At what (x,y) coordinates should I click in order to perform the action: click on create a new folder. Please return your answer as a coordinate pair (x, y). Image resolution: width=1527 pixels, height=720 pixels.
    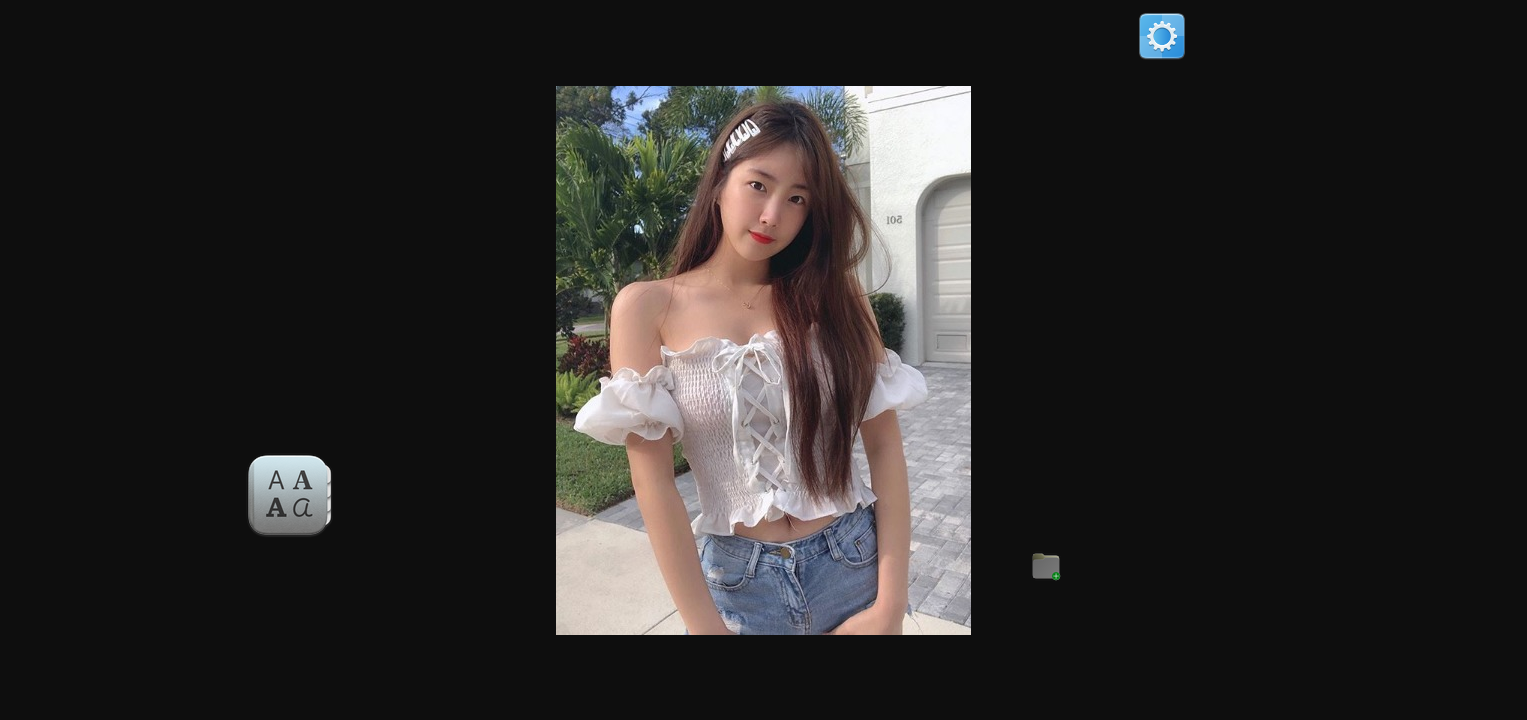
    Looking at the image, I should click on (1046, 566).